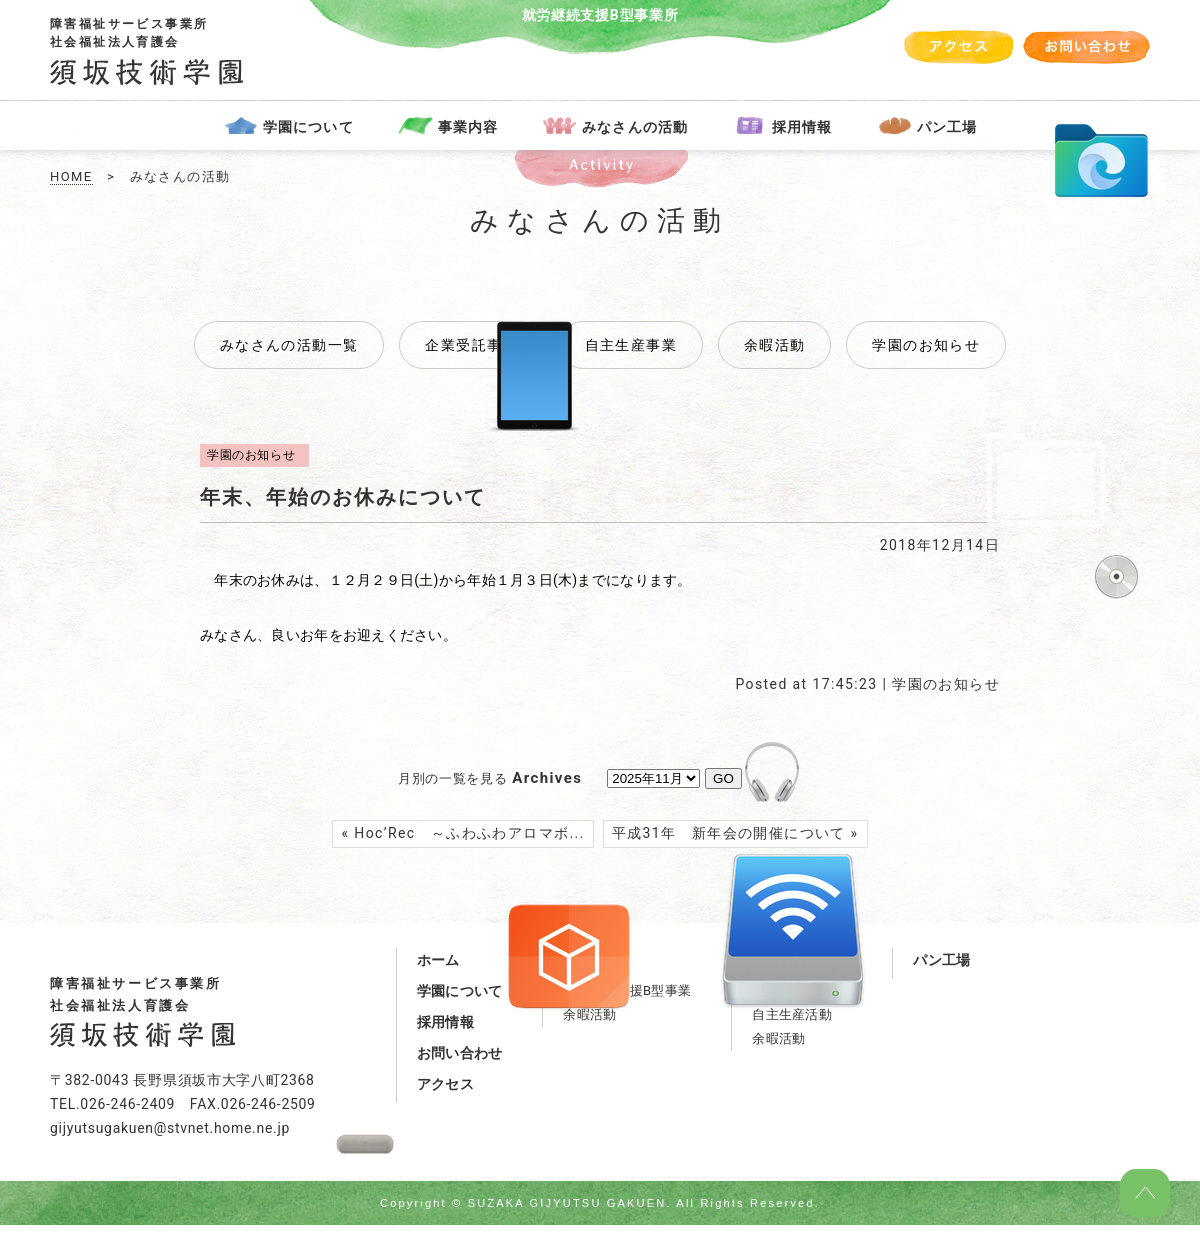 The width and height of the screenshot is (1200, 1249). Describe the element at coordinates (1046, 479) in the screenshot. I see `access your iMovie media library` at that location.